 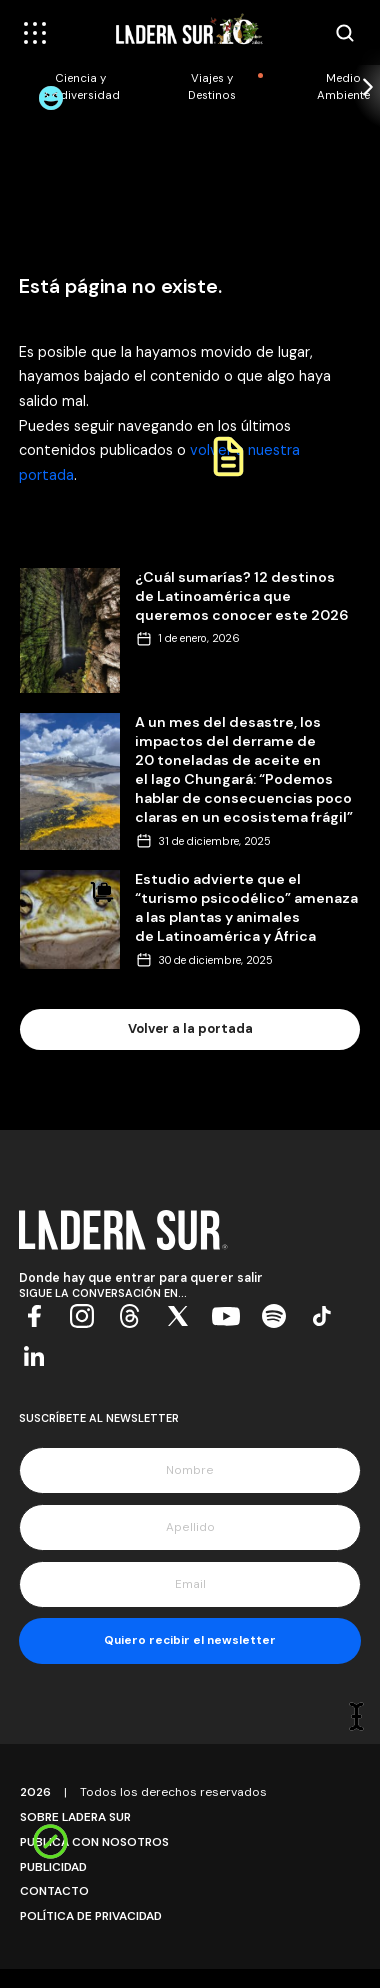 I want to click on text input field is active, so click(x=356, y=1716).